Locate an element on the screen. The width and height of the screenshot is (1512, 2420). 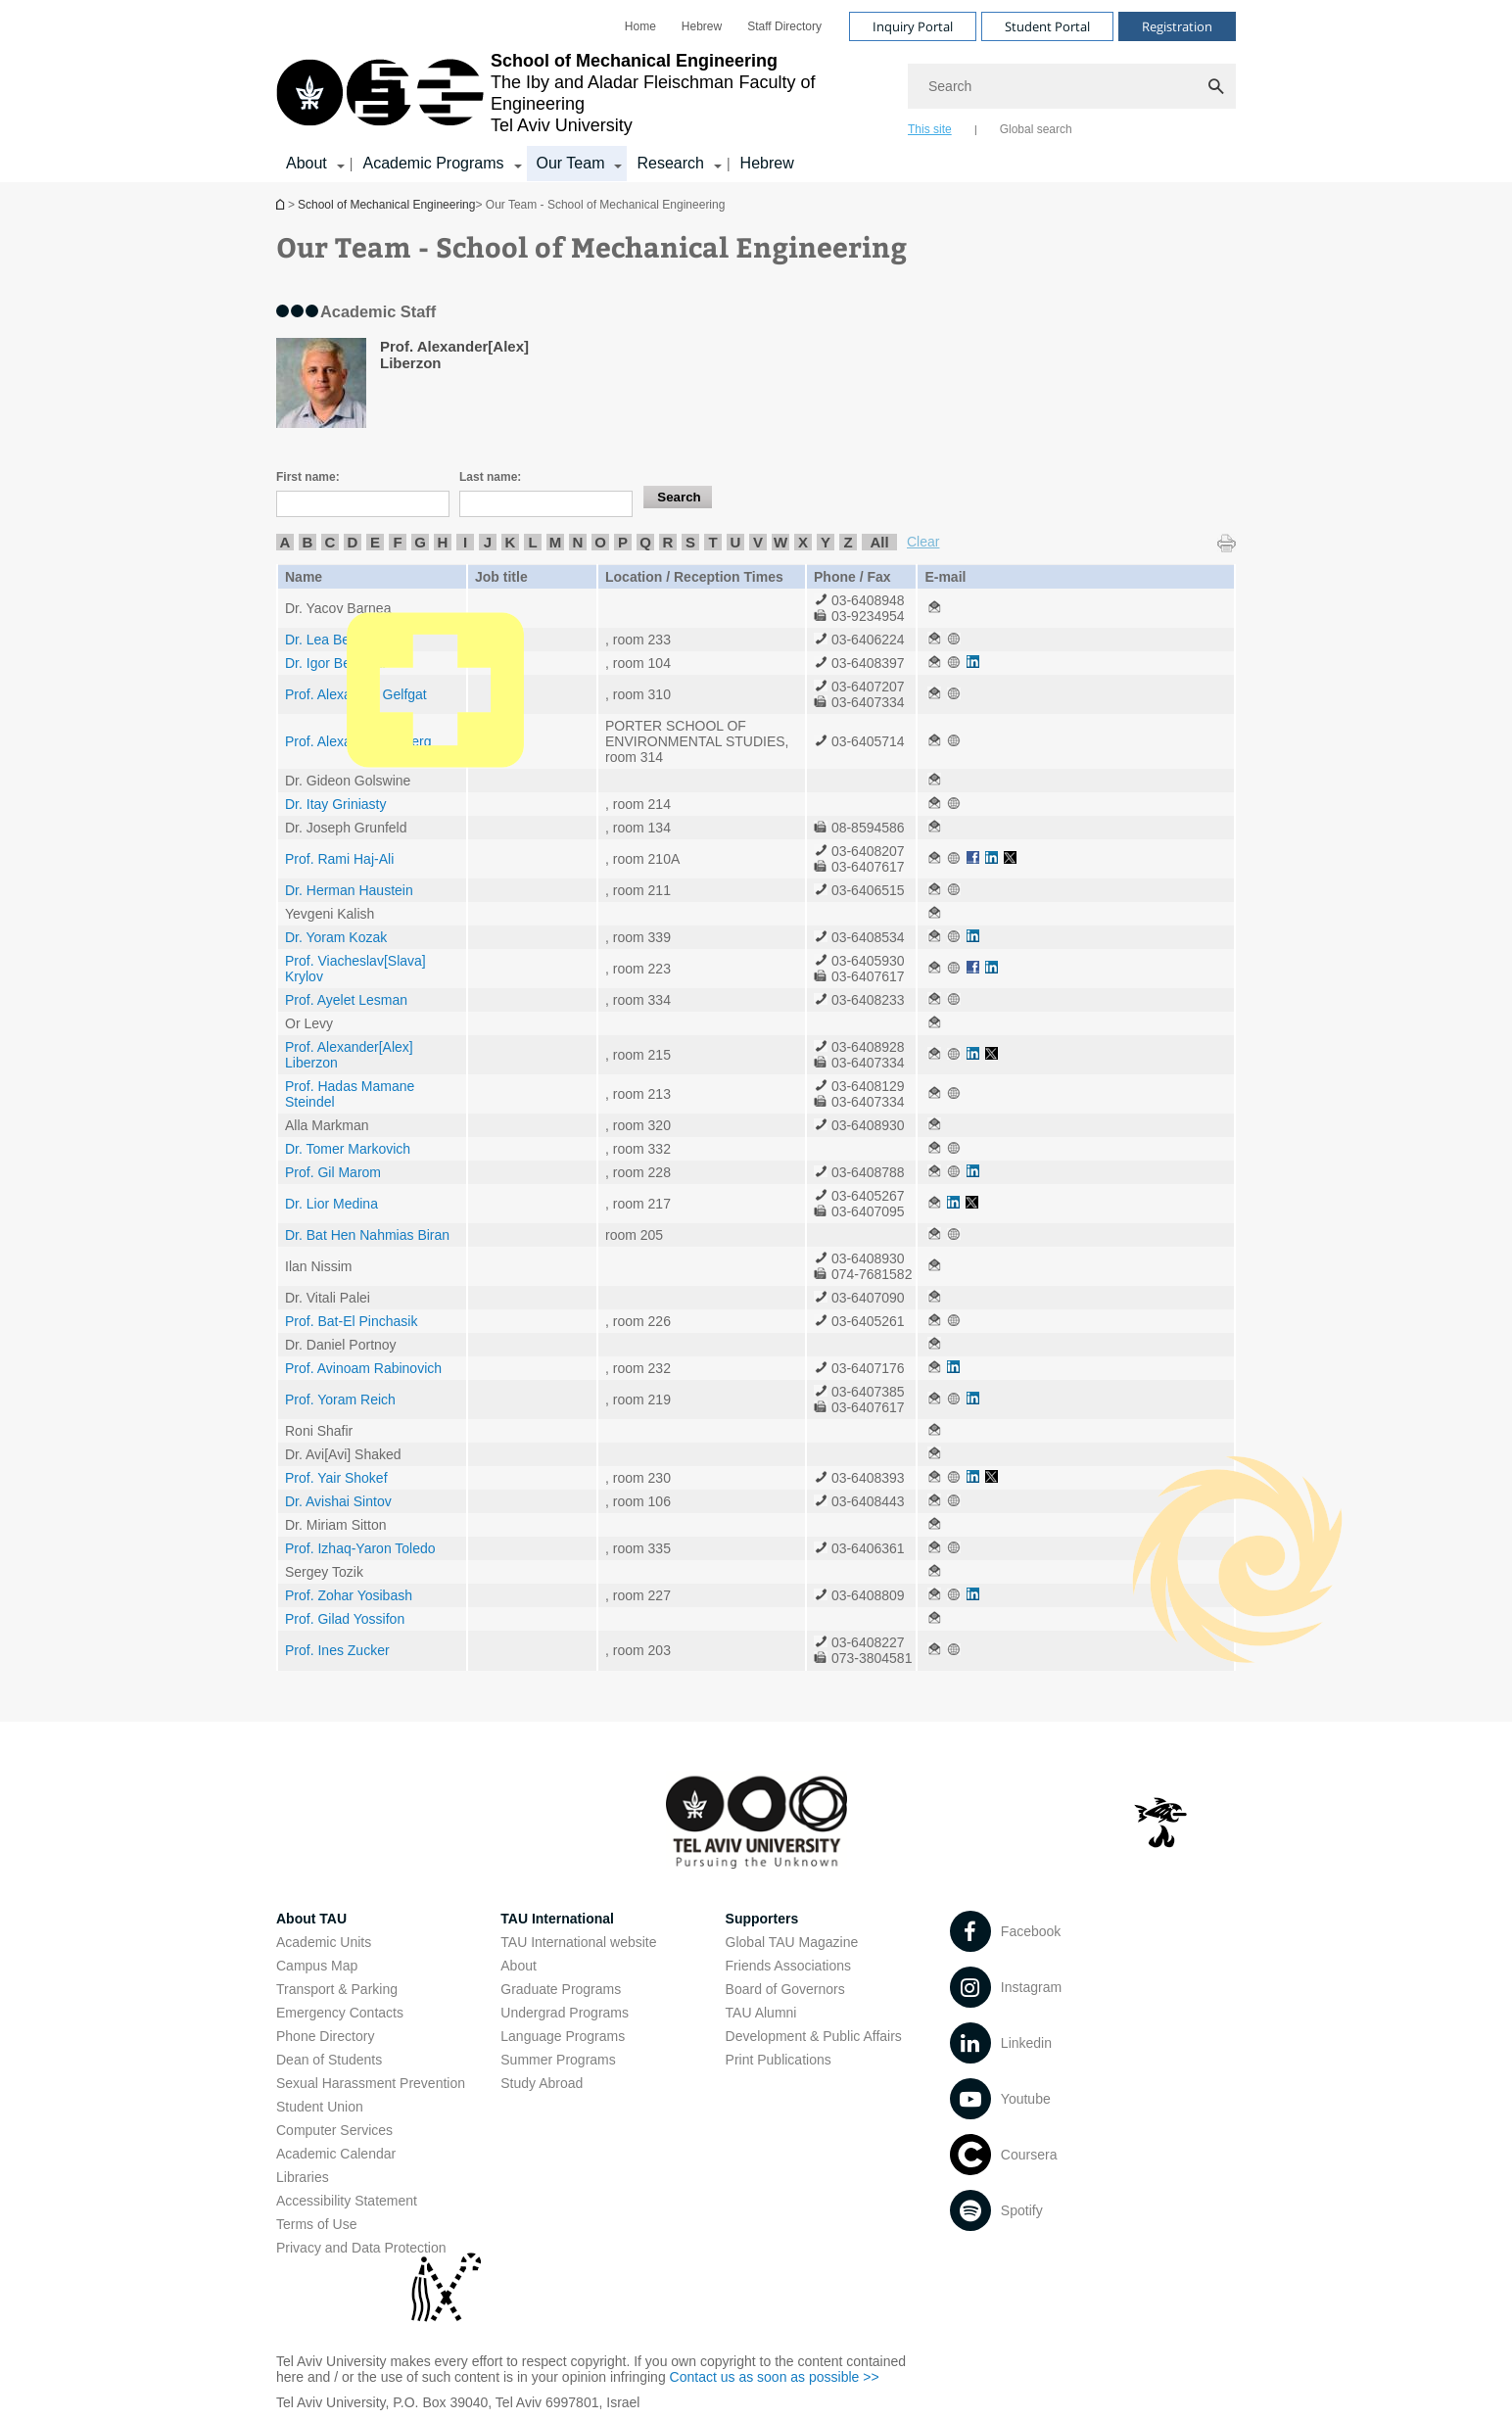
cooked fish item in game inventory is located at coordinates (1160, 1823).